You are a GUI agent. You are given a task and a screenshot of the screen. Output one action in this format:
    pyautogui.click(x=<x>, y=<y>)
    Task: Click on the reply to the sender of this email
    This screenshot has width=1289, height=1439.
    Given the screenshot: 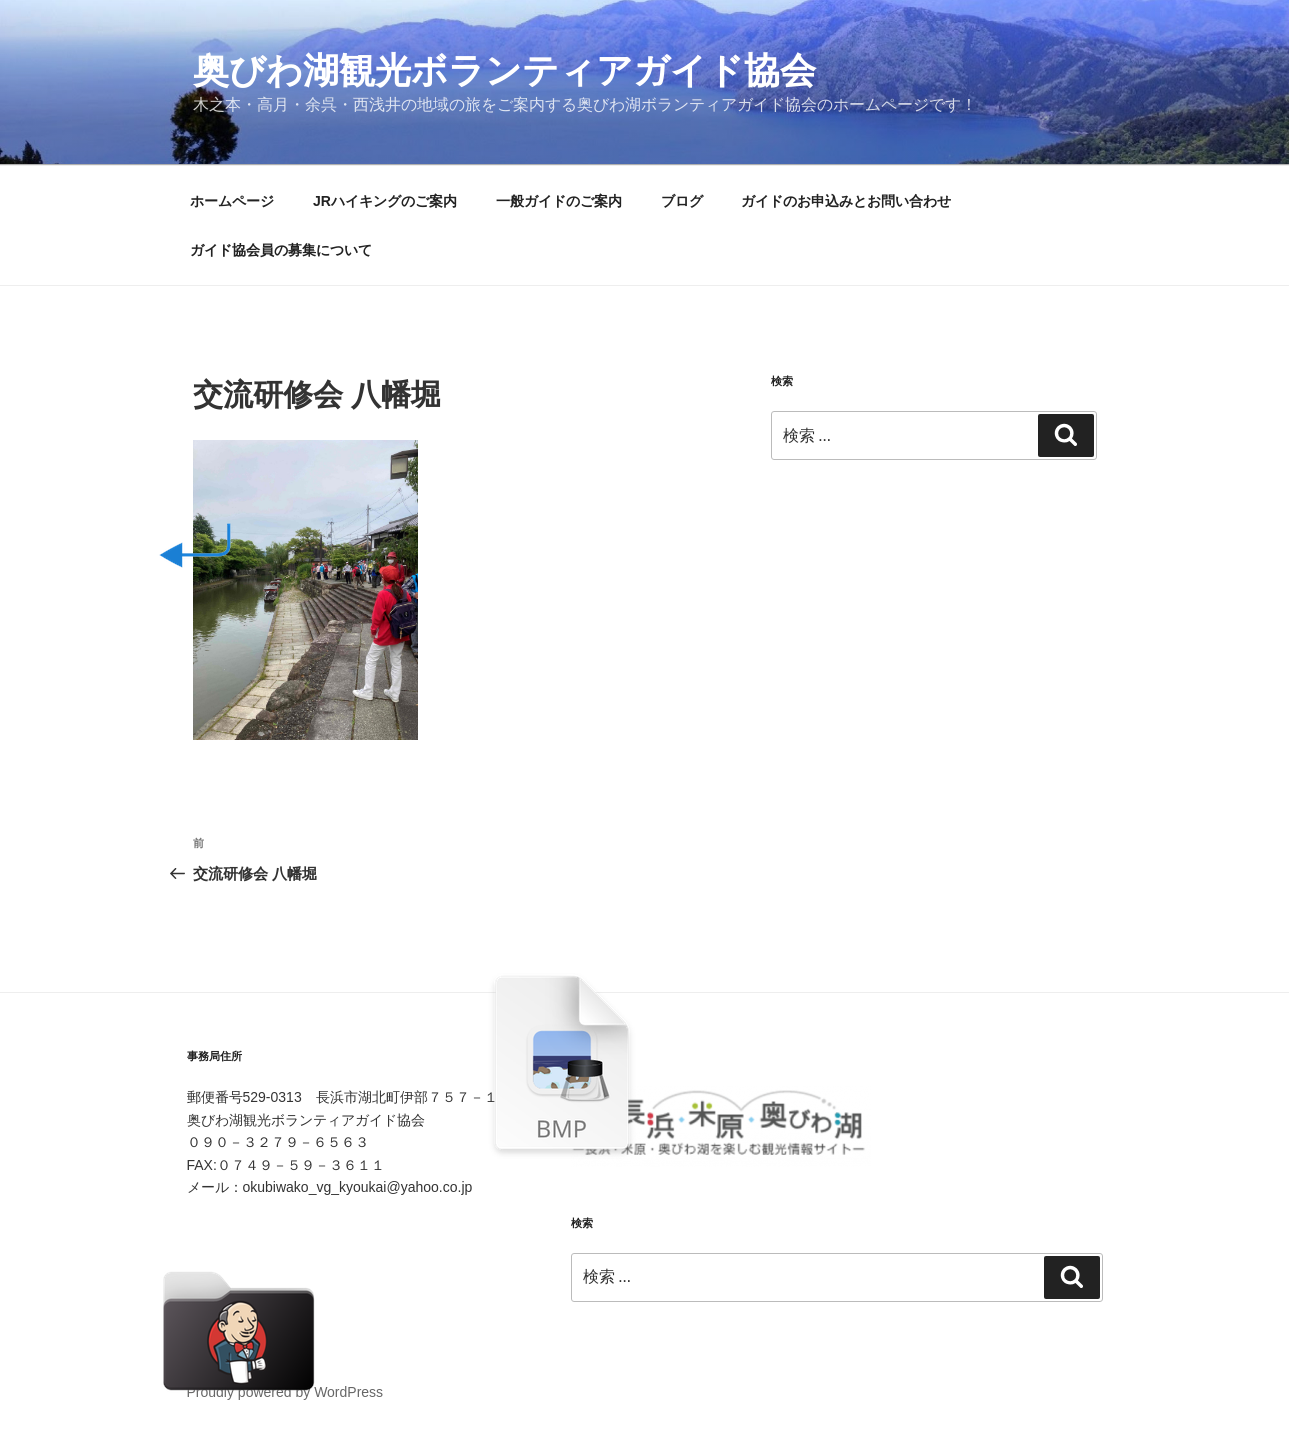 What is the action you would take?
    pyautogui.click(x=194, y=545)
    